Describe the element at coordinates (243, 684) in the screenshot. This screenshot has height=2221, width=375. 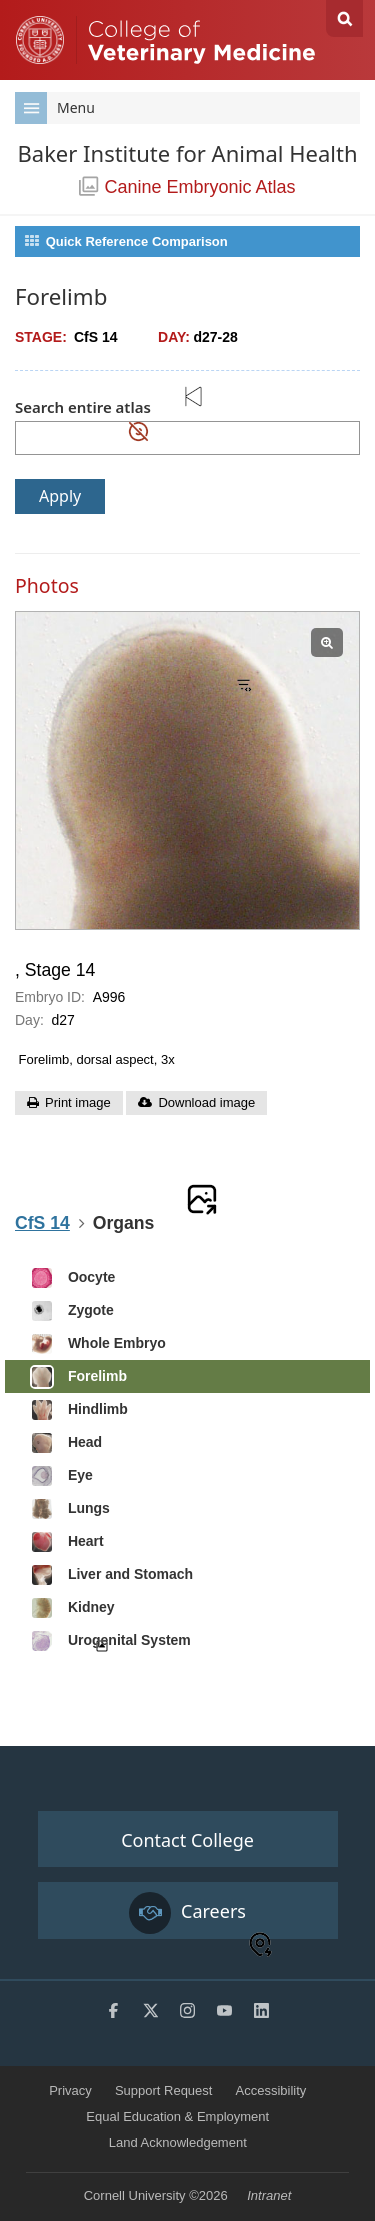
I see `filter results by code or script` at that location.